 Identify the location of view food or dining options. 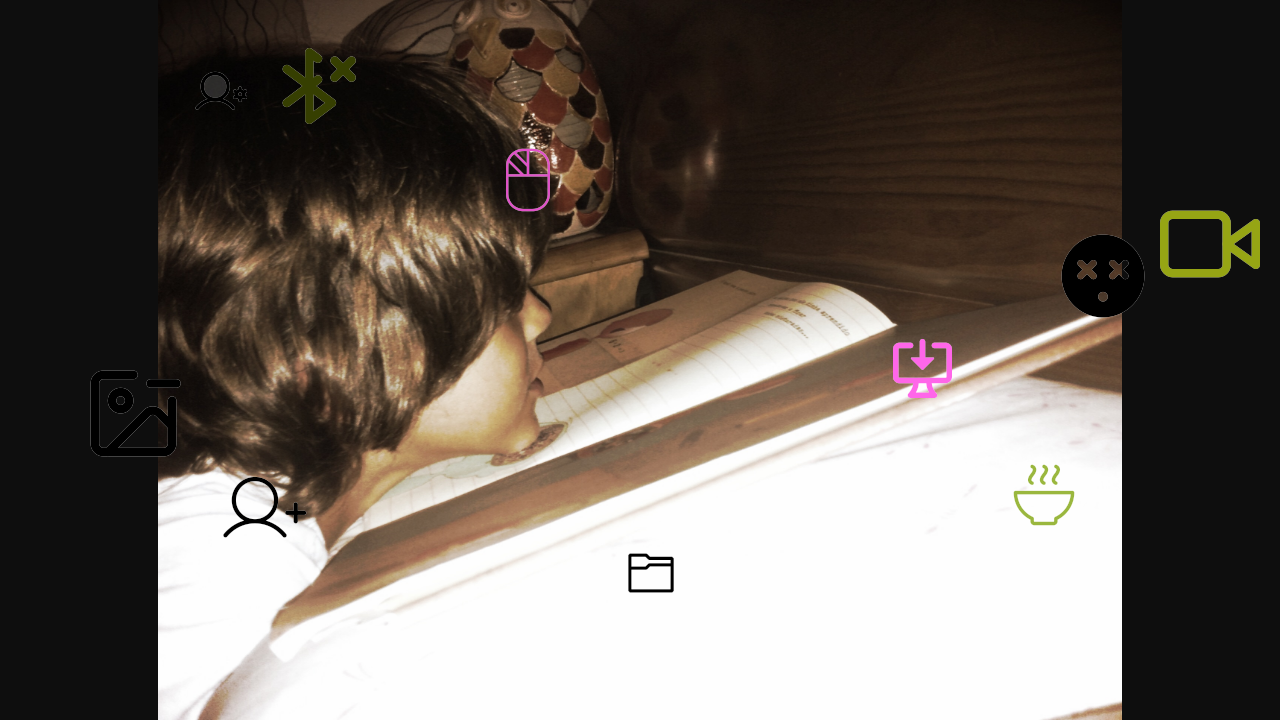
(1044, 495).